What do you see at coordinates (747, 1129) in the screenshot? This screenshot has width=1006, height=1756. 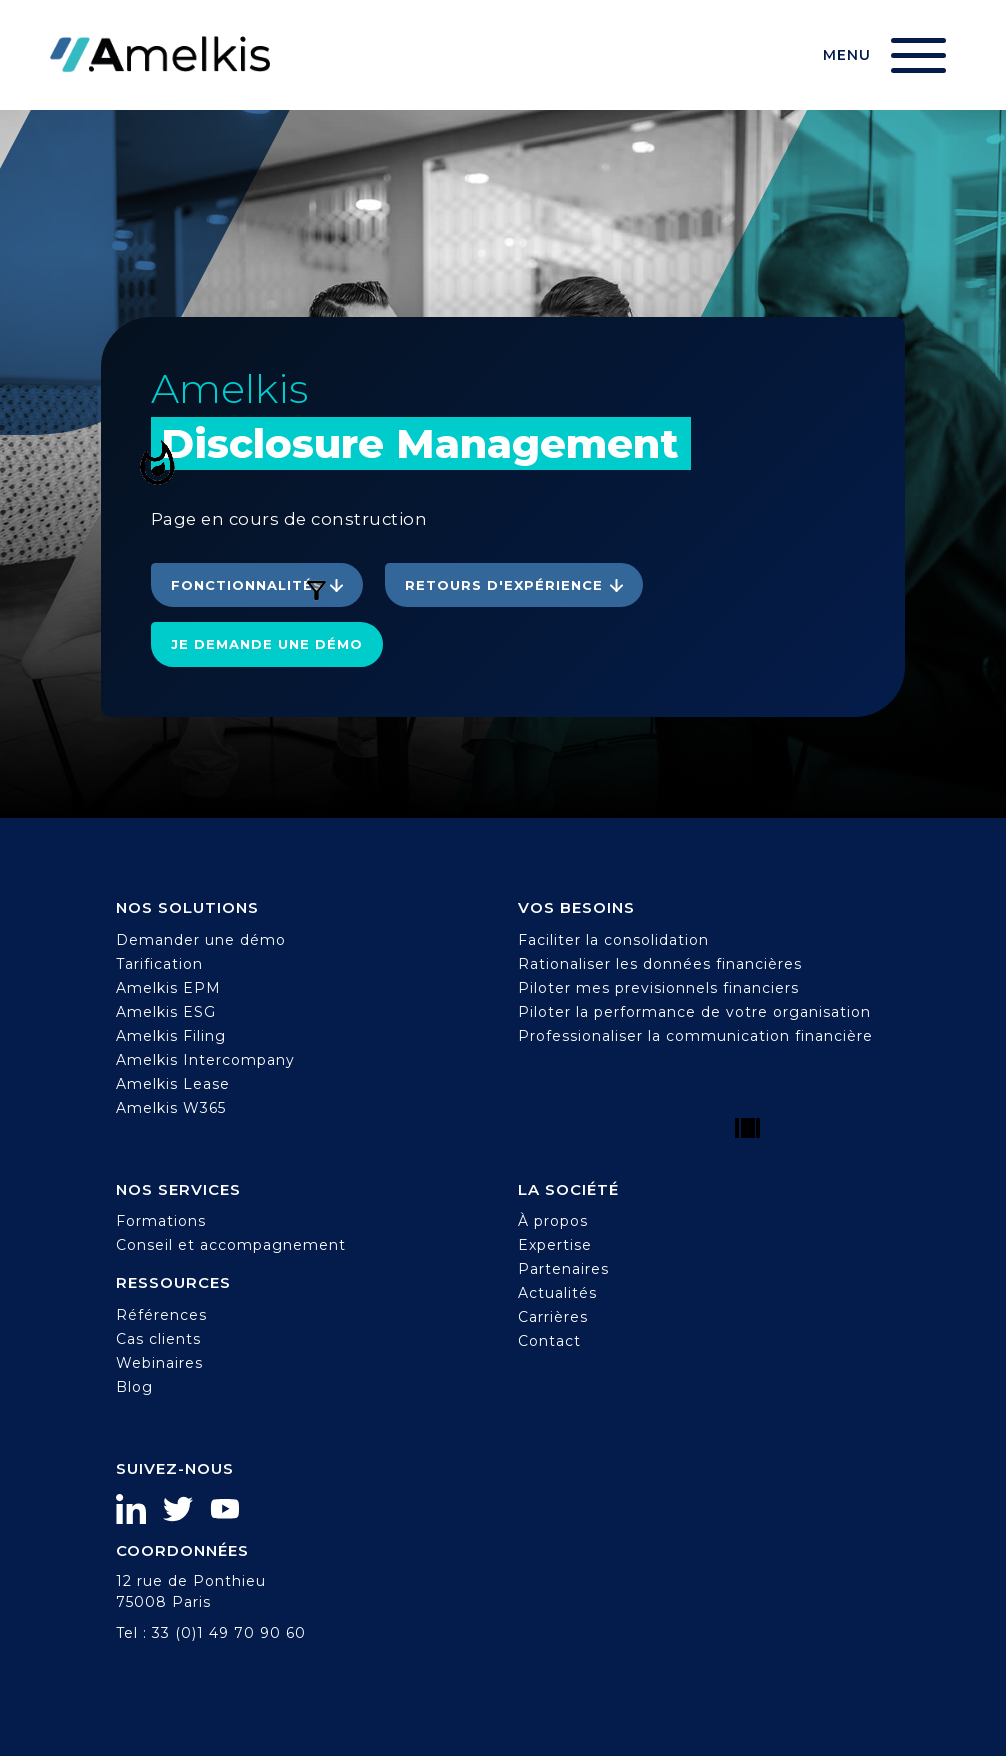 I see `switch to column or array view layout` at bounding box center [747, 1129].